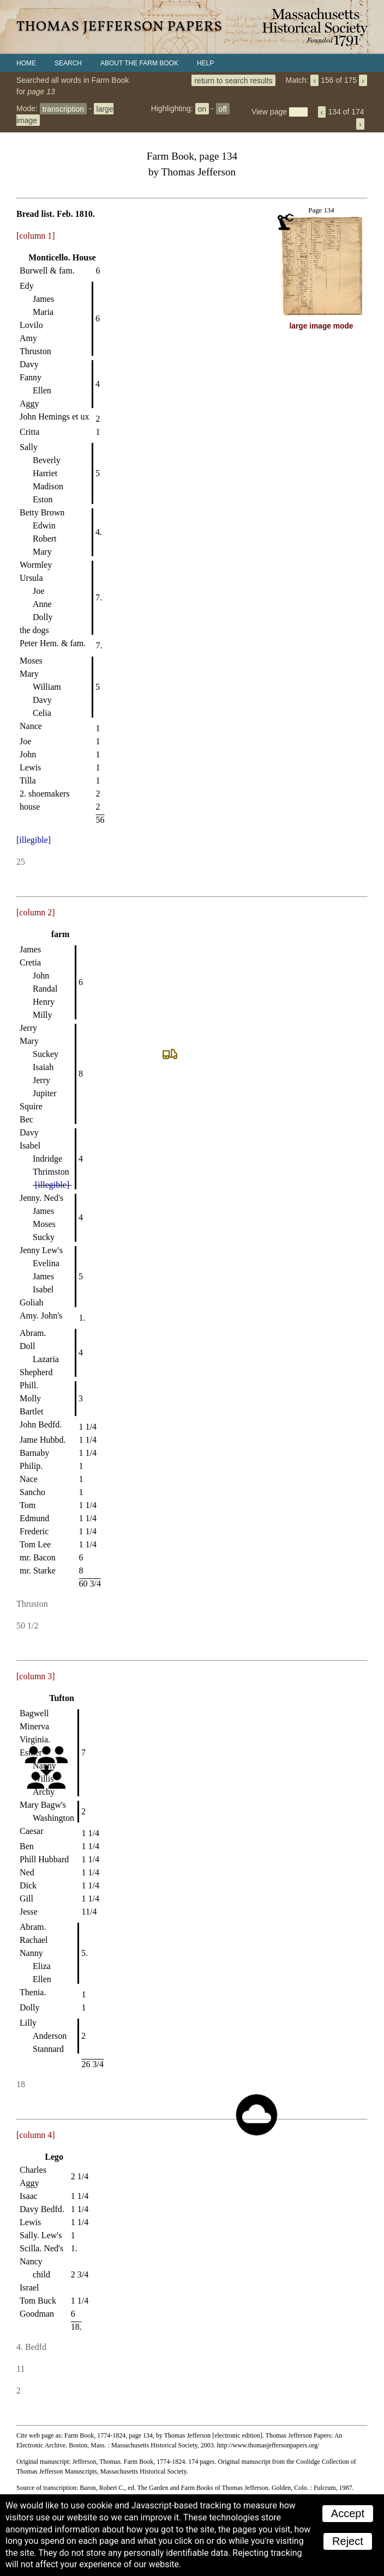 This screenshot has height=2576, width=384. I want to click on access cloud storage, so click(256, 2115).